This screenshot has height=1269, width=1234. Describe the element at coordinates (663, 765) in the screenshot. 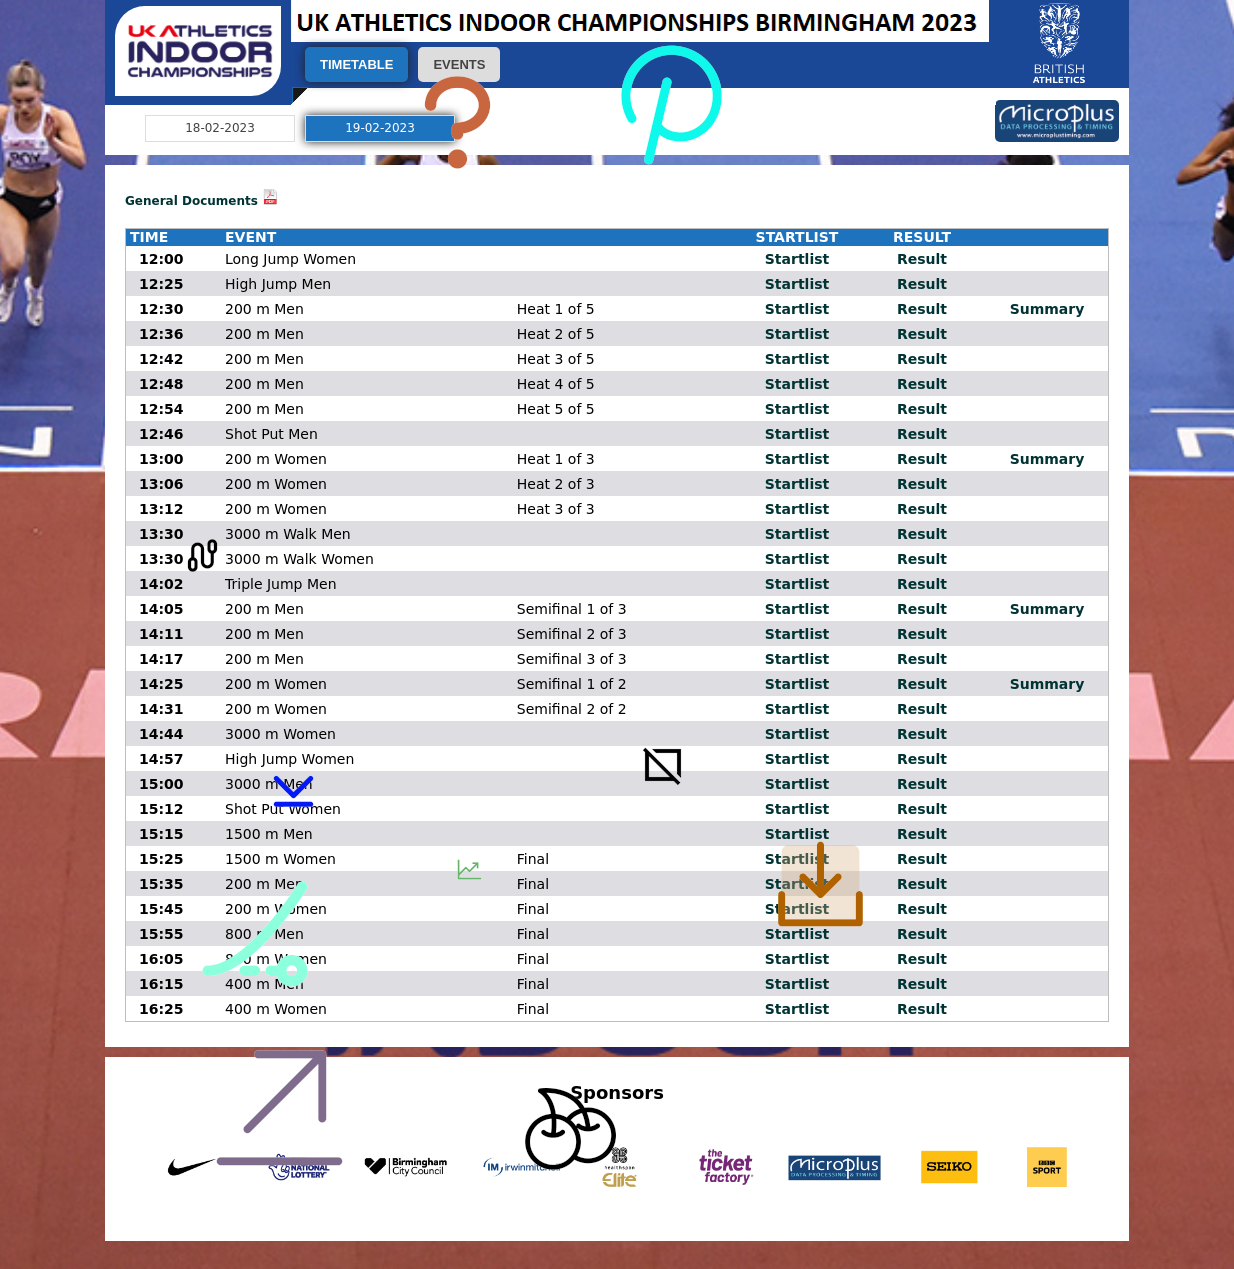

I see `indicates browser not supported for this feature` at that location.